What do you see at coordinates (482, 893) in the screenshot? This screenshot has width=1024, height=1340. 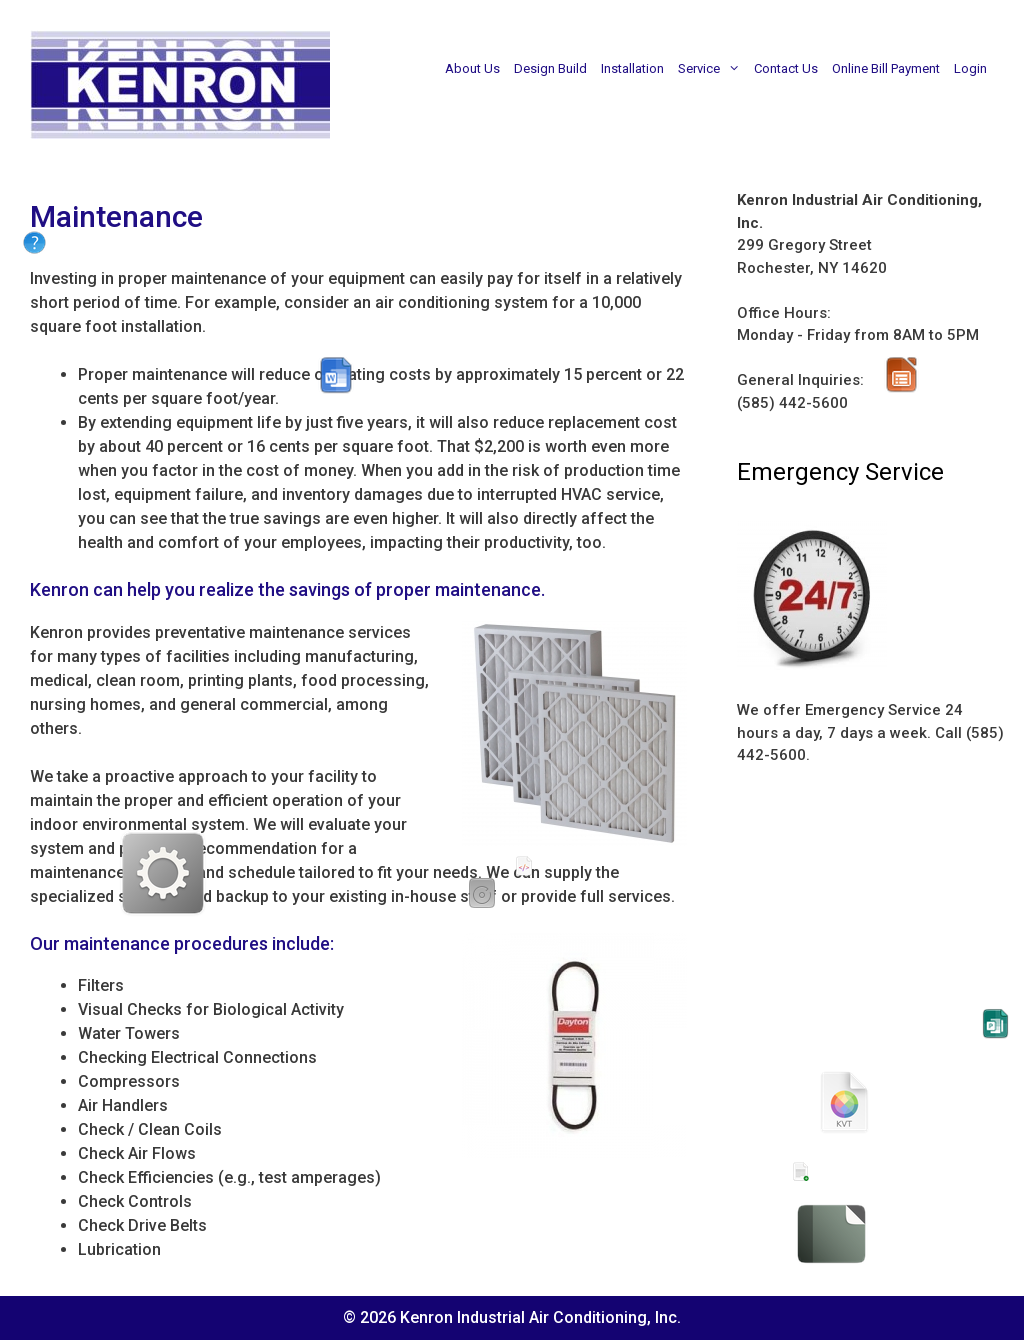 I see `access hard drive storage` at bounding box center [482, 893].